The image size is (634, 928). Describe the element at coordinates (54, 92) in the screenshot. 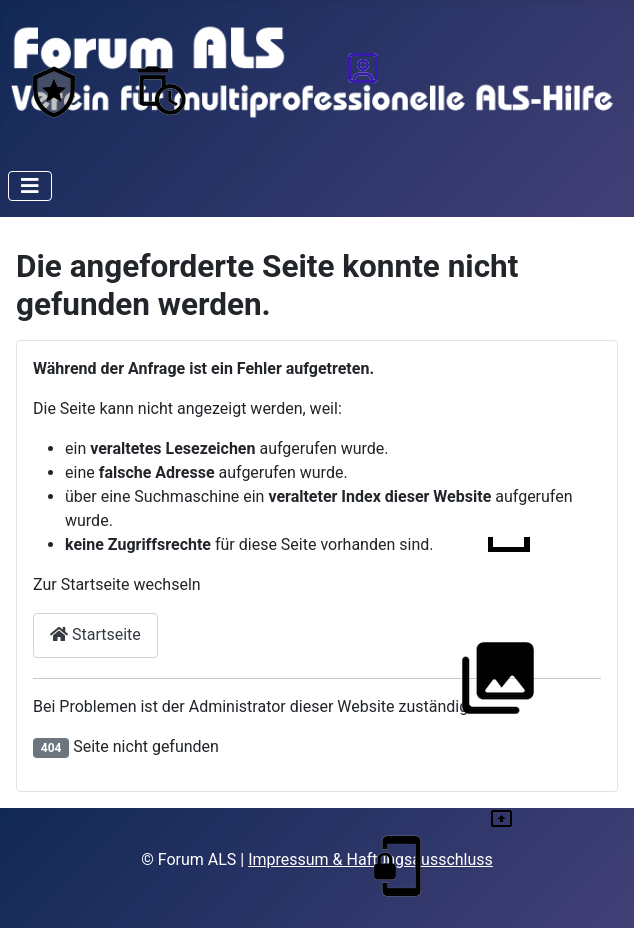

I see `access local police or emergency services` at that location.